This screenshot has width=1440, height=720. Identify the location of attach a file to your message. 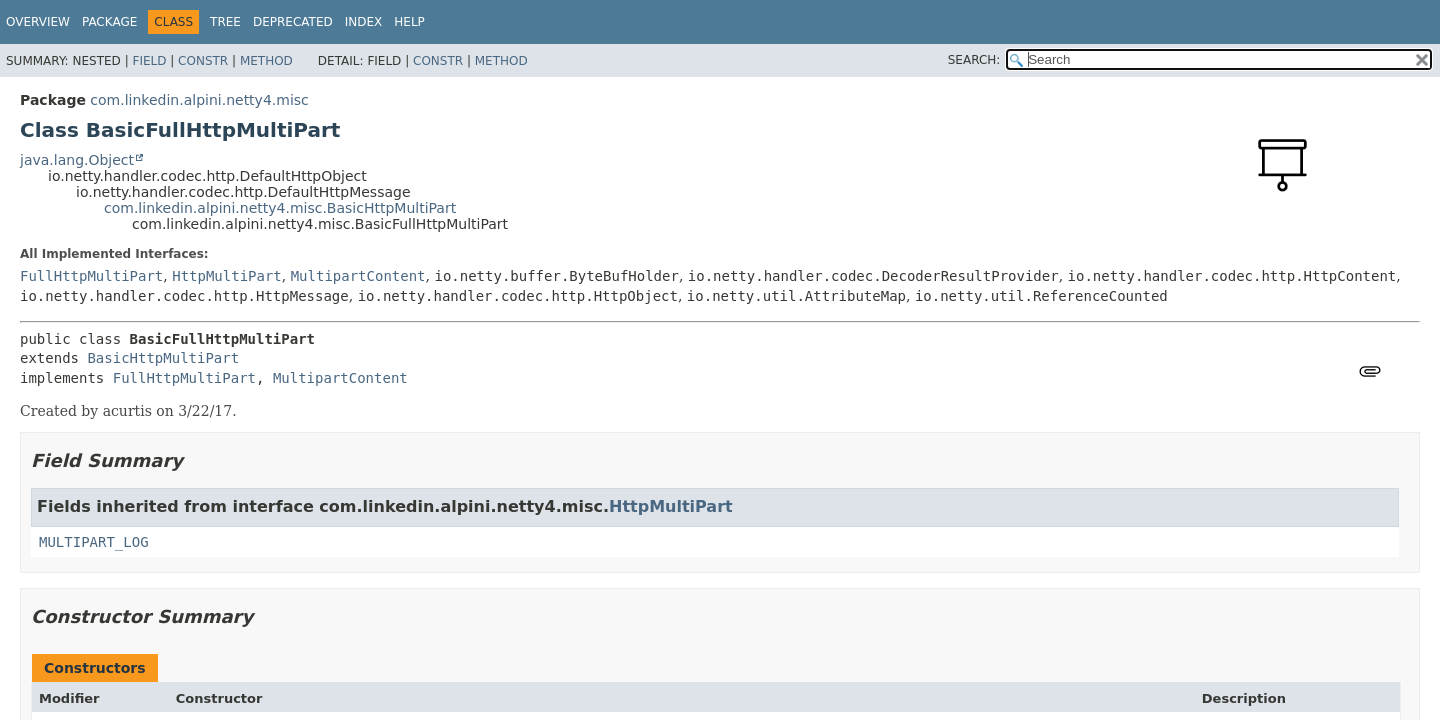
(1369, 371).